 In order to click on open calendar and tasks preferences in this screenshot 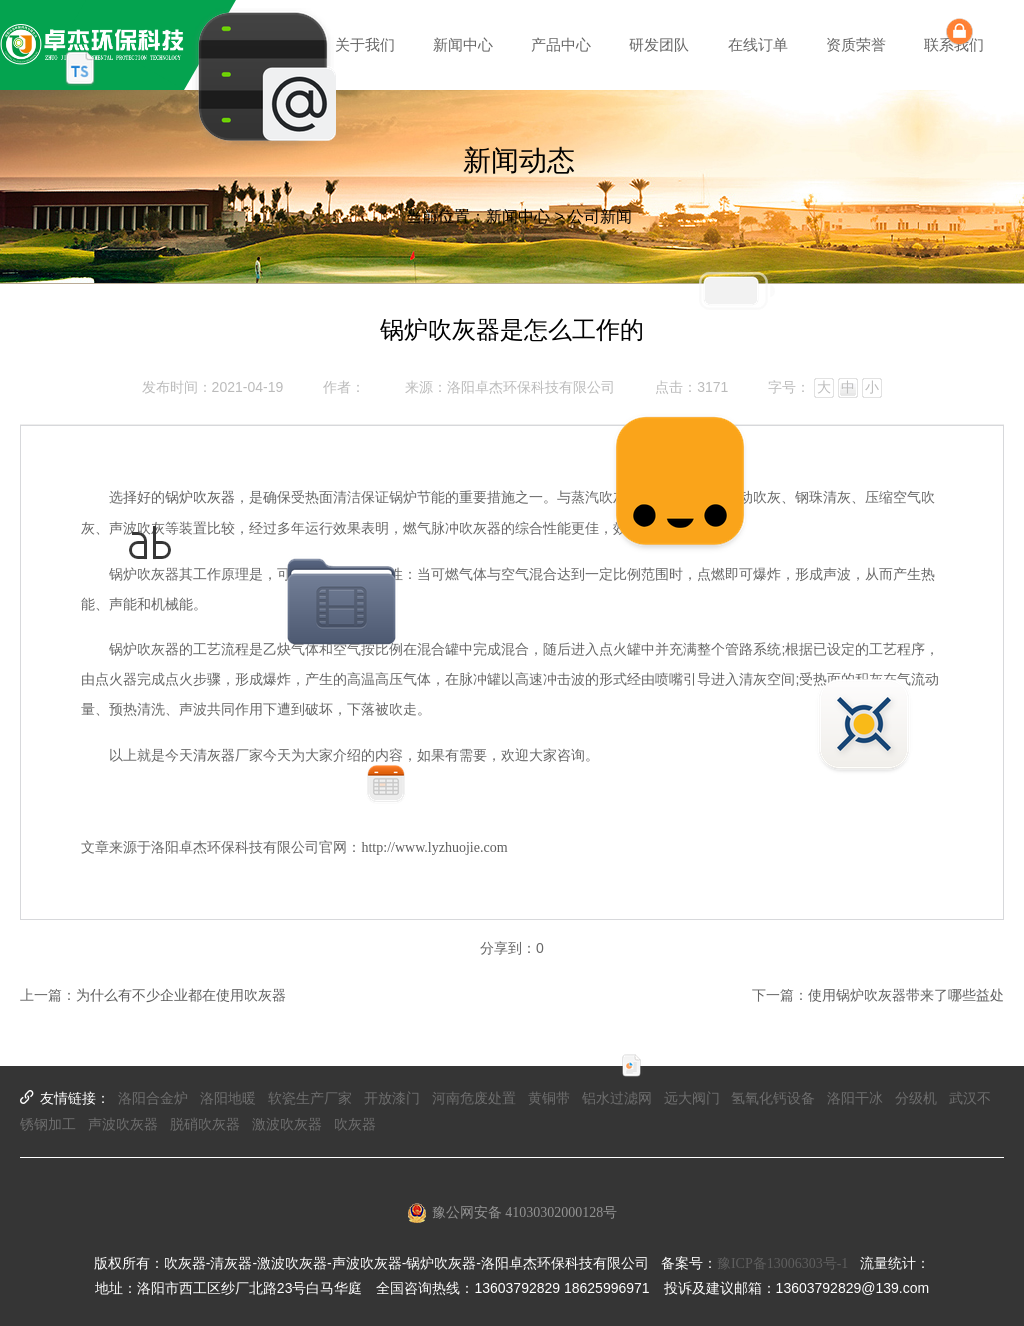, I will do `click(386, 784)`.